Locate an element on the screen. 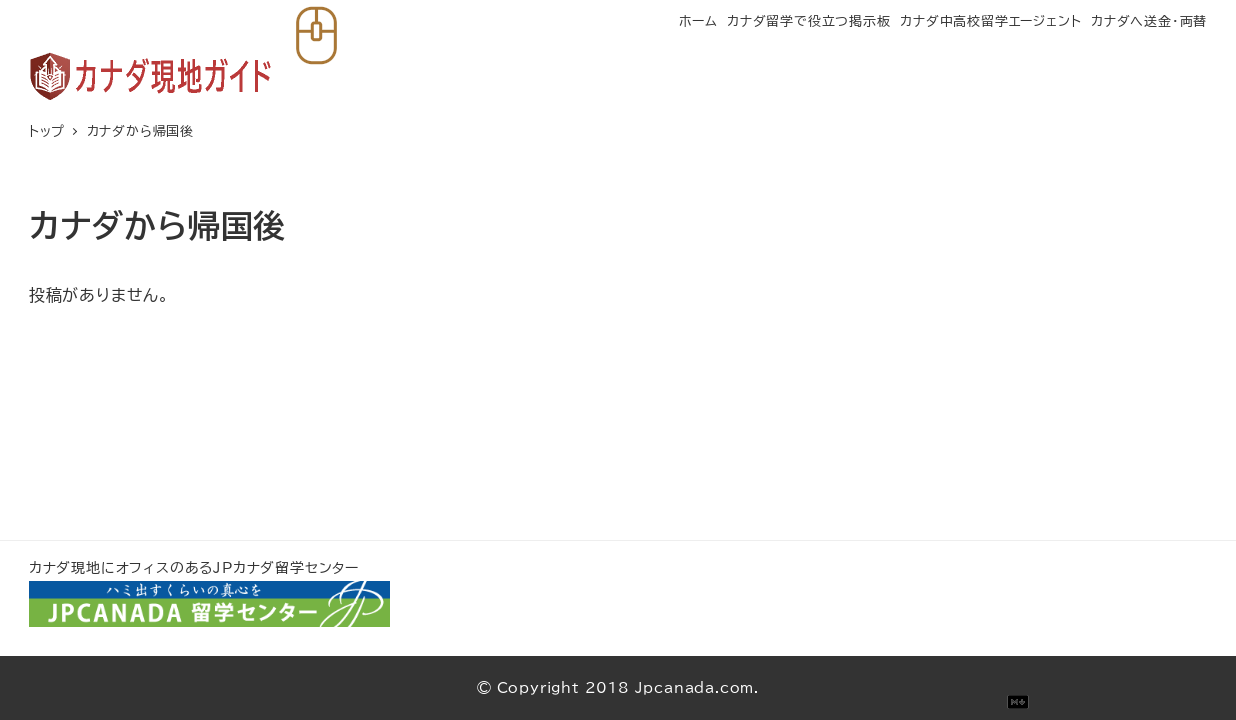  indicates markdown formatting is supported is located at coordinates (1018, 702).